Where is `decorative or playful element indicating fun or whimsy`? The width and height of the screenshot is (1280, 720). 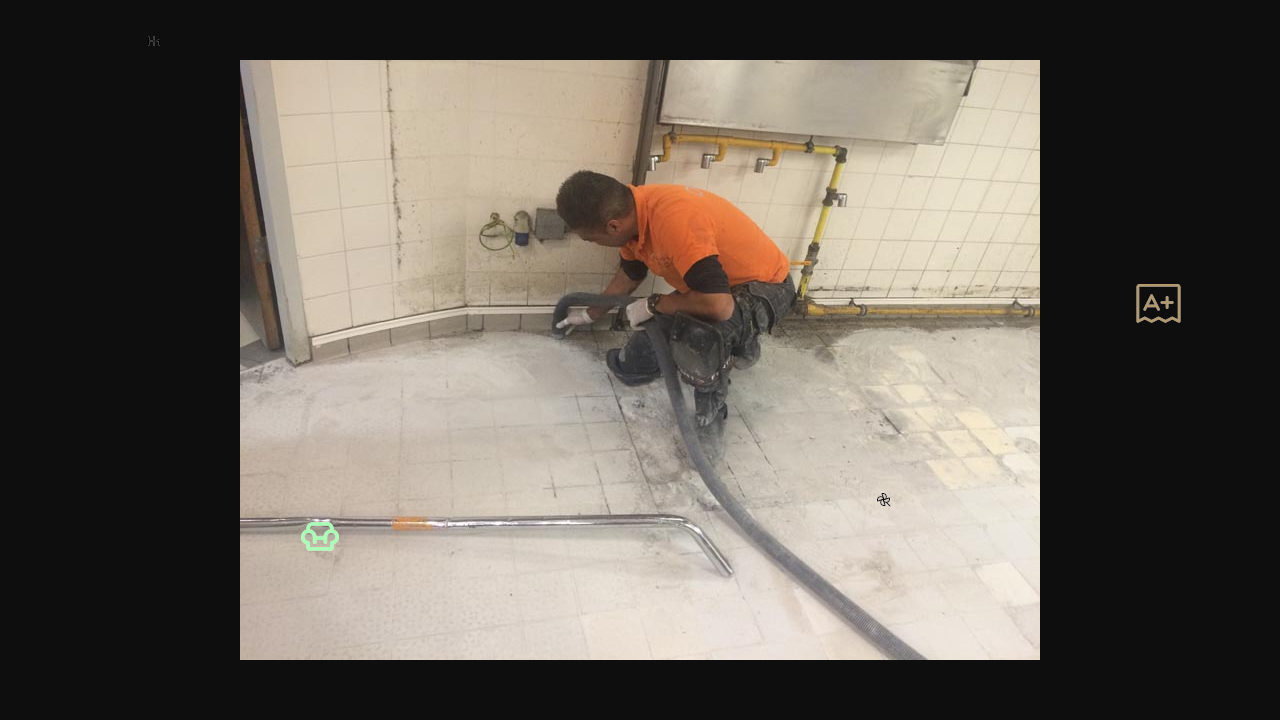
decorative or playful element indicating fun or whimsy is located at coordinates (884, 500).